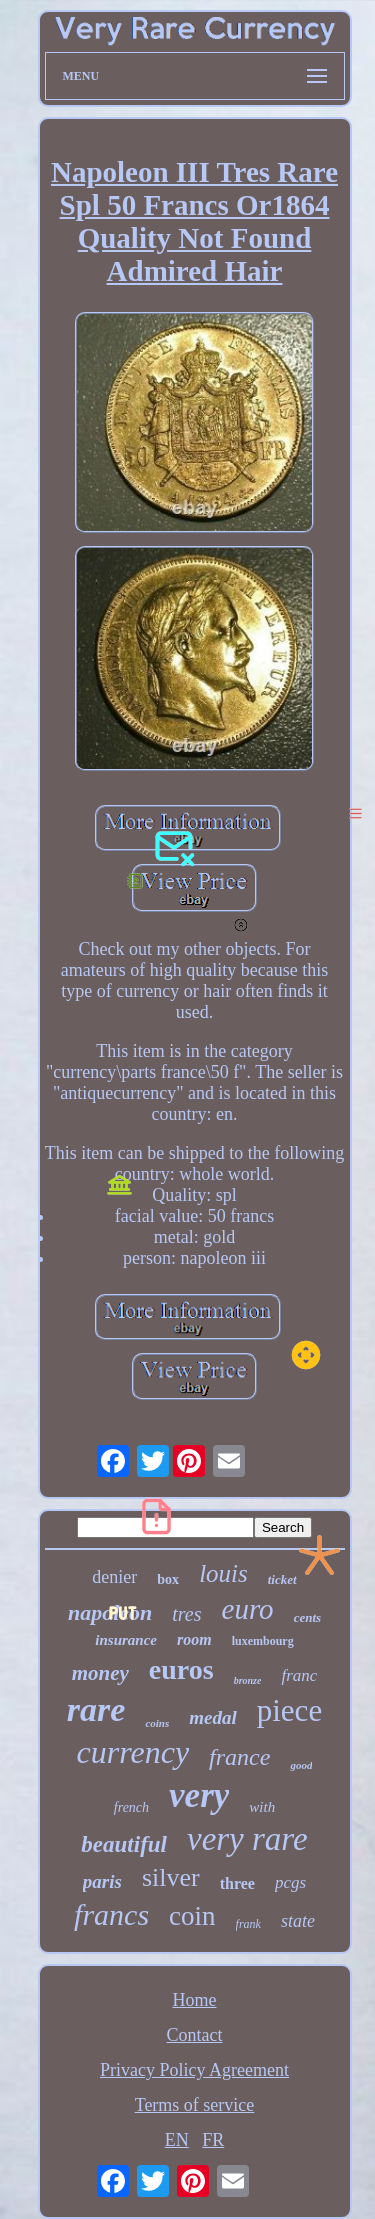 This screenshot has width=375, height=2219. What do you see at coordinates (319, 1555) in the screenshot?
I see `indicates a required field in a form` at bounding box center [319, 1555].